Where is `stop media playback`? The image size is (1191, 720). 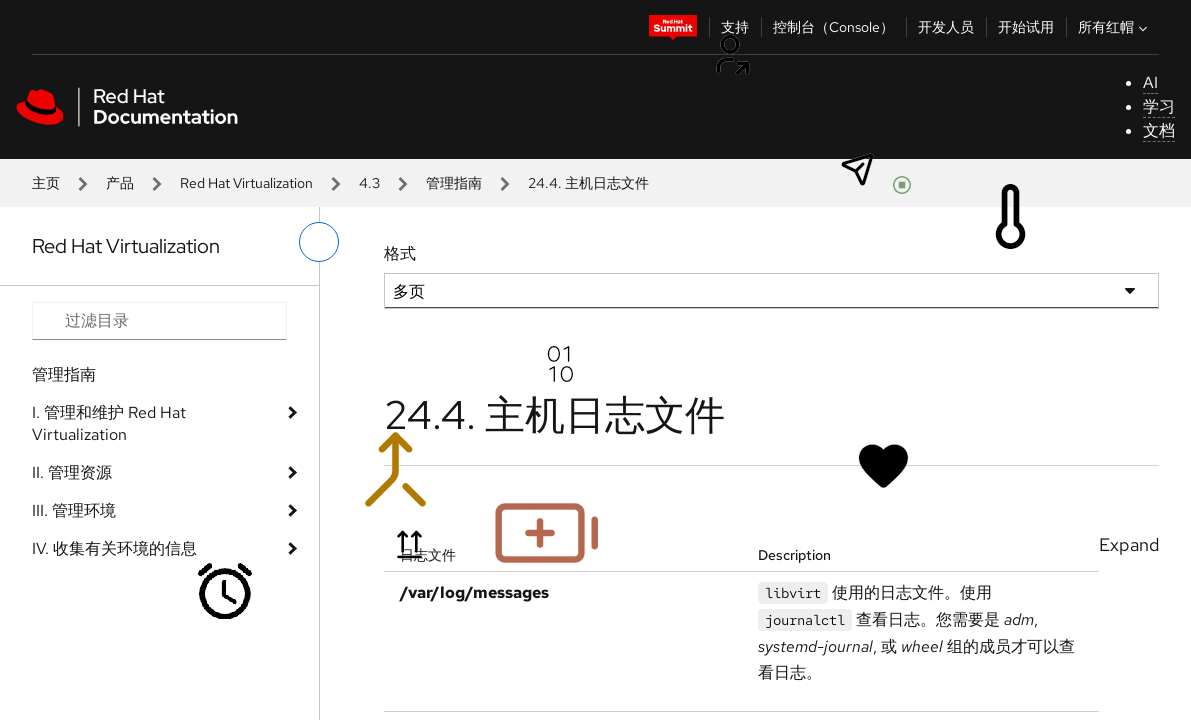 stop media playback is located at coordinates (902, 185).